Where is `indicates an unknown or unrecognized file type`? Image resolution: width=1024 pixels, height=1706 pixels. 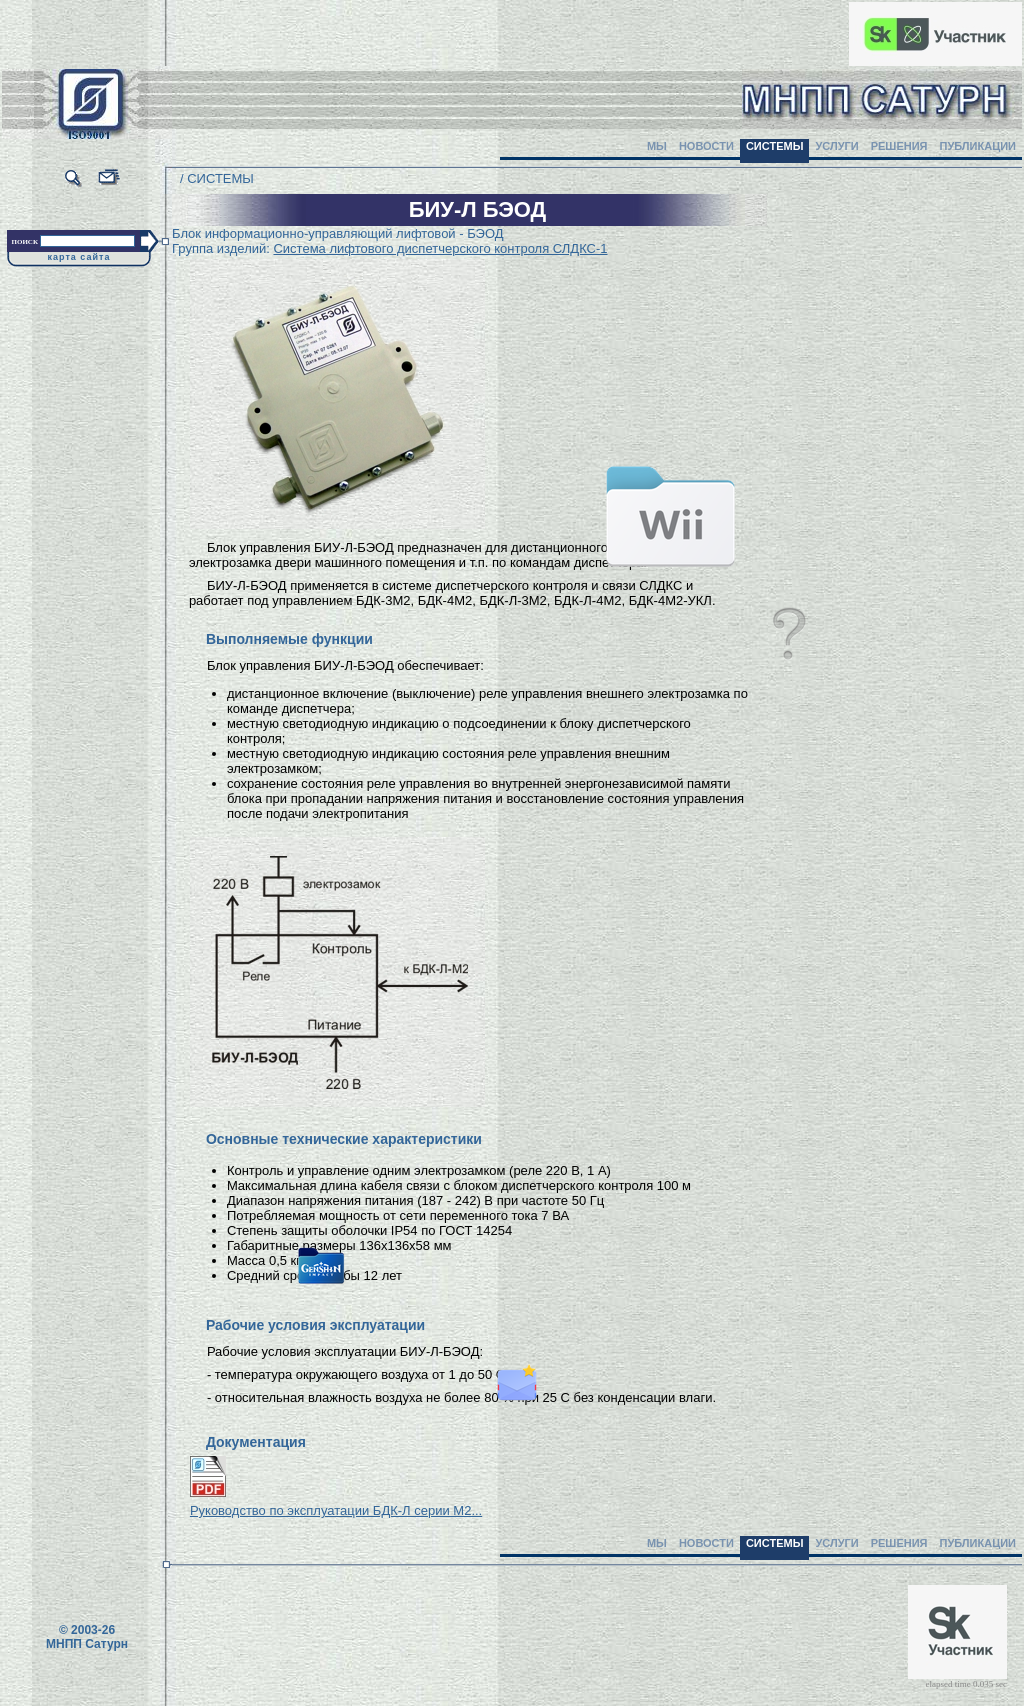
indicates an unknown or unrecognized file type is located at coordinates (789, 634).